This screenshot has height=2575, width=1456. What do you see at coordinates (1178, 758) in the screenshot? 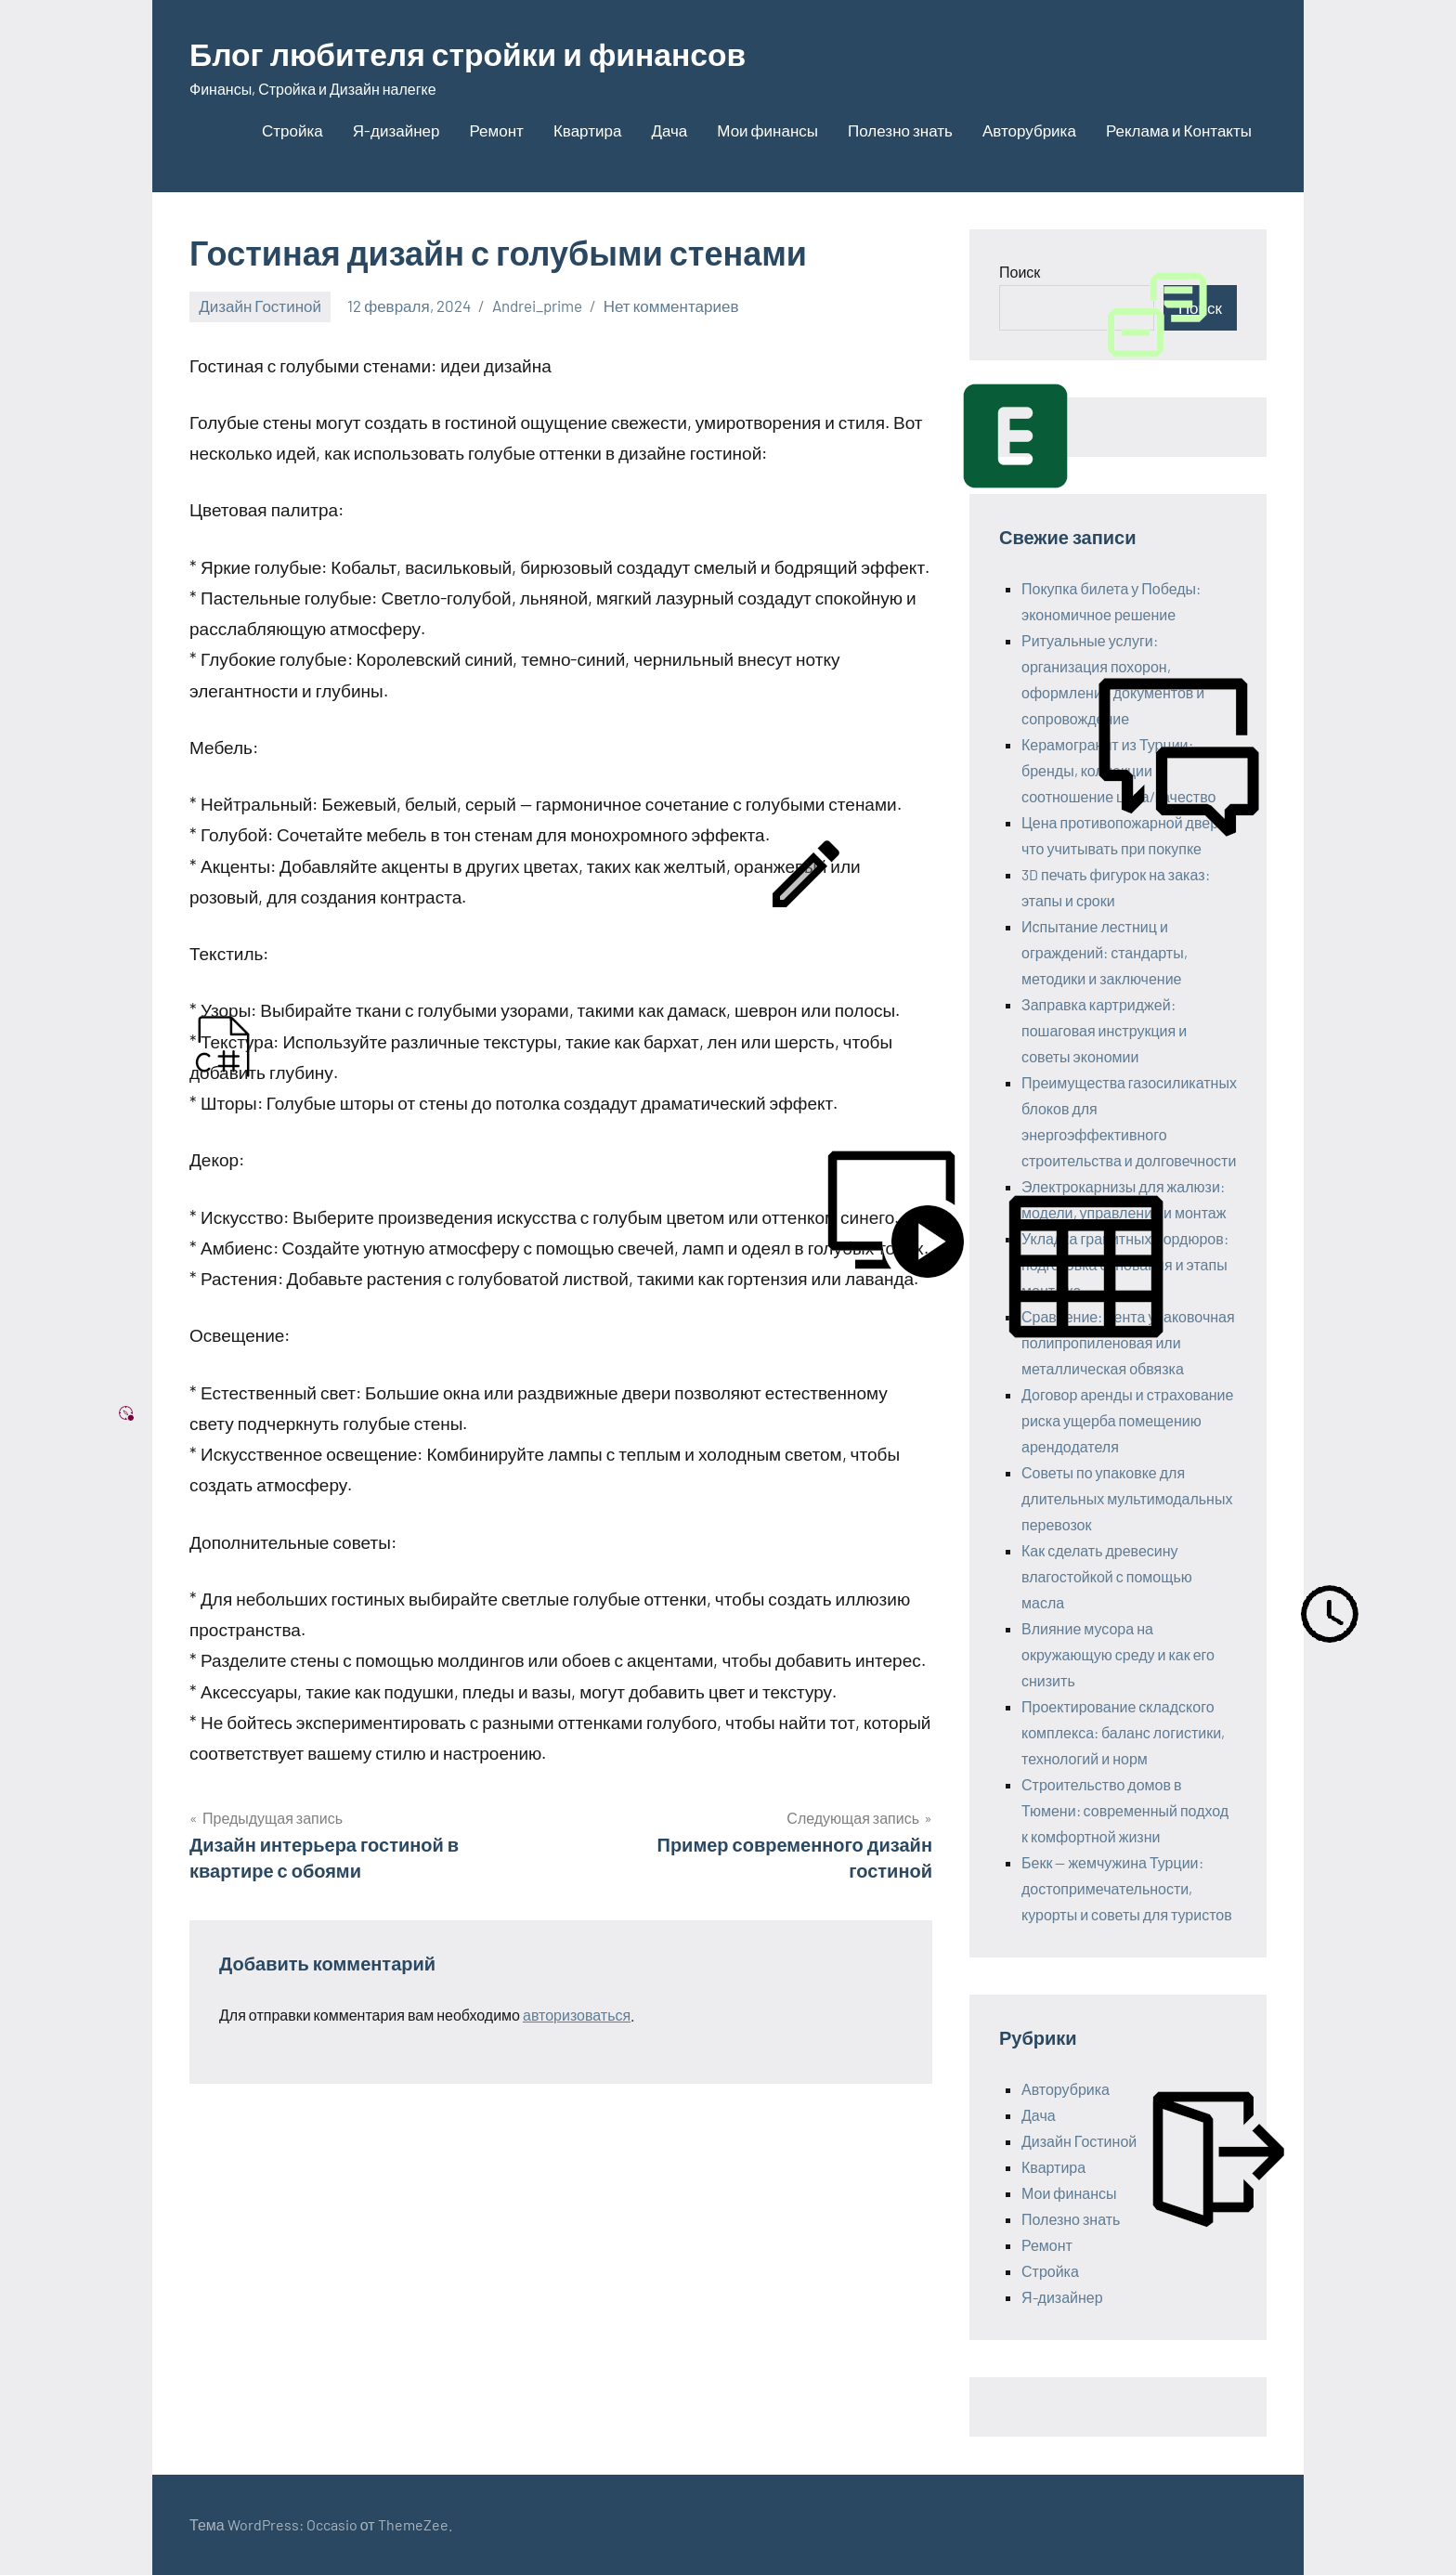
I see `open discussion thread or comments` at bounding box center [1178, 758].